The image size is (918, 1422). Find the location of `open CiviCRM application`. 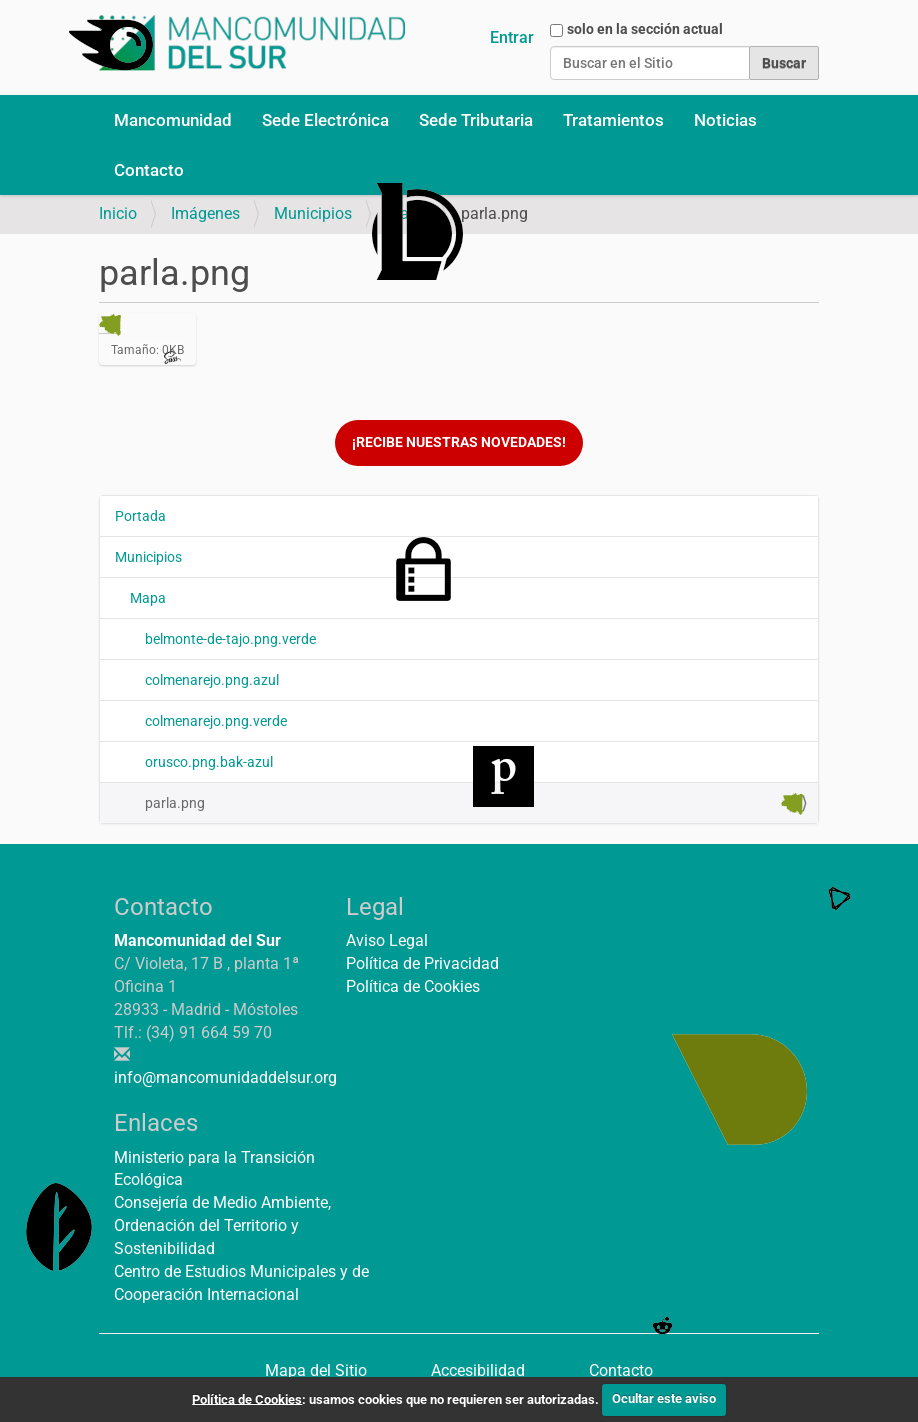

open CiviCRM application is located at coordinates (839, 898).